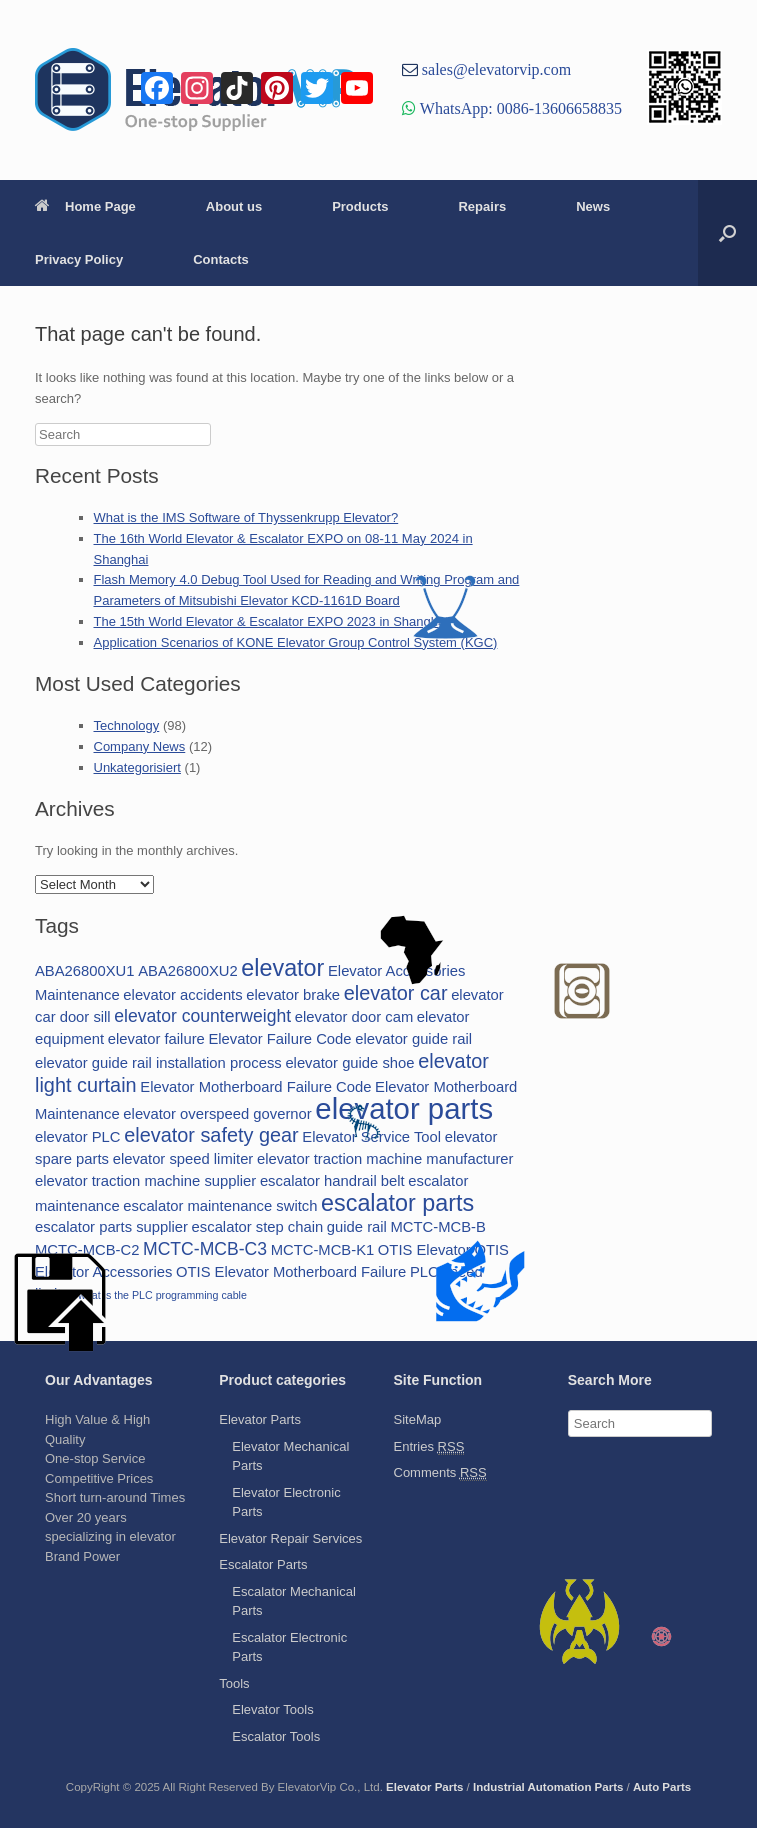 This screenshot has width=757, height=1828. What do you see at coordinates (480, 1278) in the screenshot?
I see `indicates shark attack or danger zone in a game` at bounding box center [480, 1278].